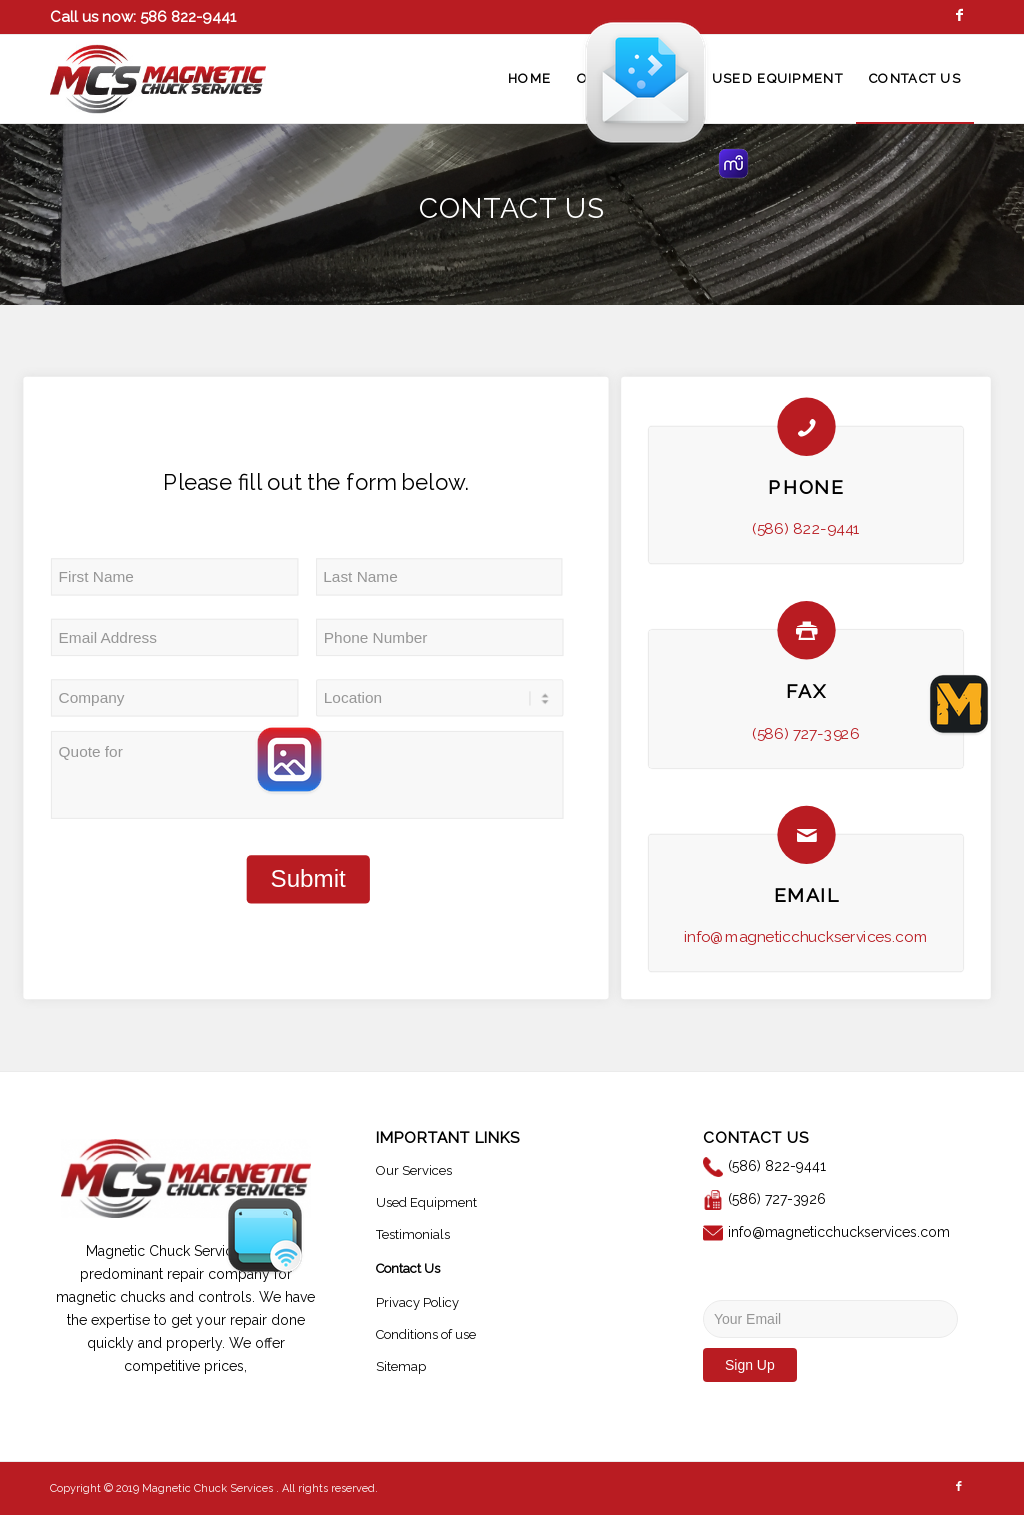 The height and width of the screenshot is (1515, 1024). What do you see at coordinates (959, 704) in the screenshot?
I see `launch Metro: Last Light game` at bounding box center [959, 704].